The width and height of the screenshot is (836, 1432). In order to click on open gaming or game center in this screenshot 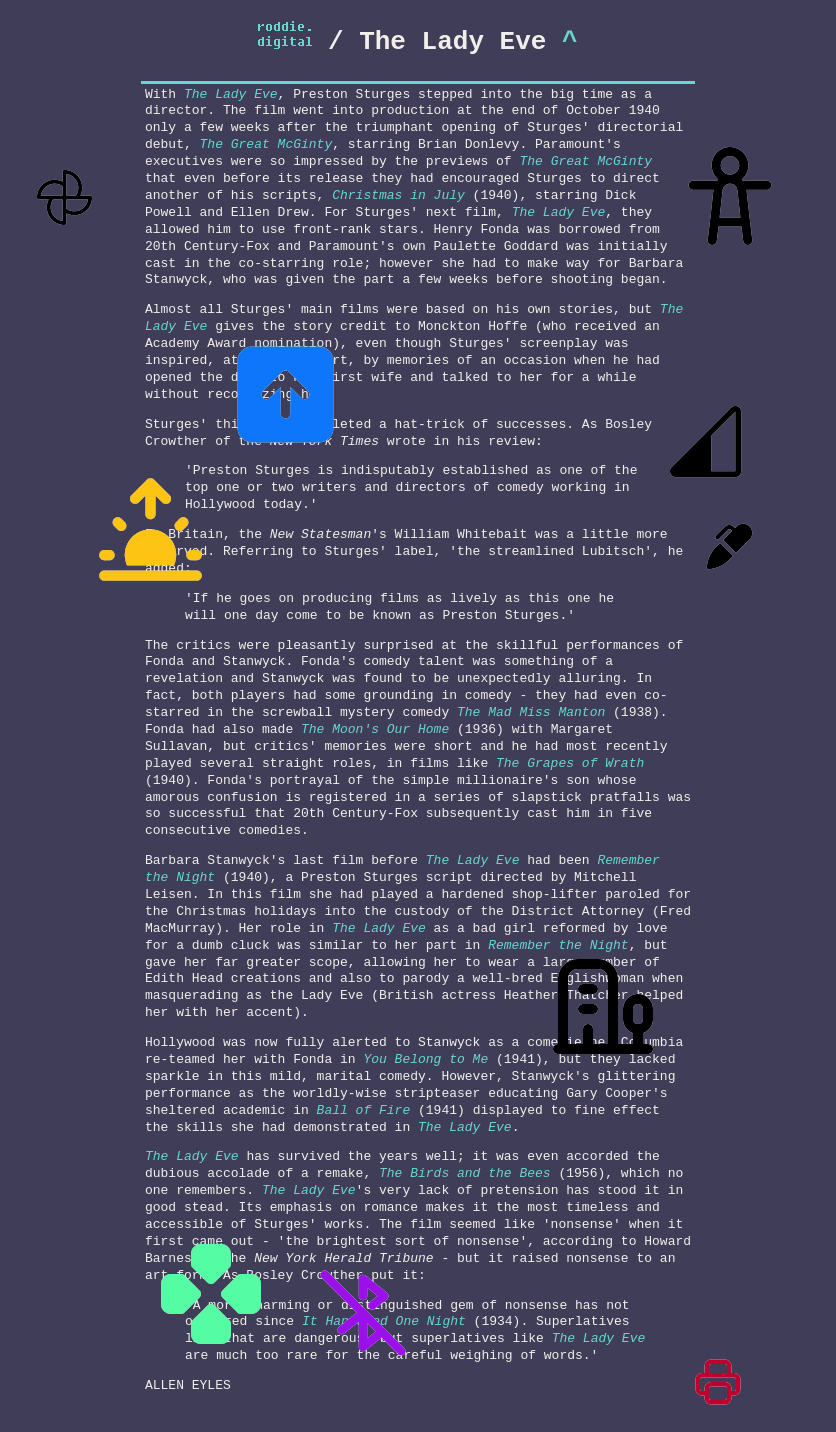, I will do `click(211, 1294)`.